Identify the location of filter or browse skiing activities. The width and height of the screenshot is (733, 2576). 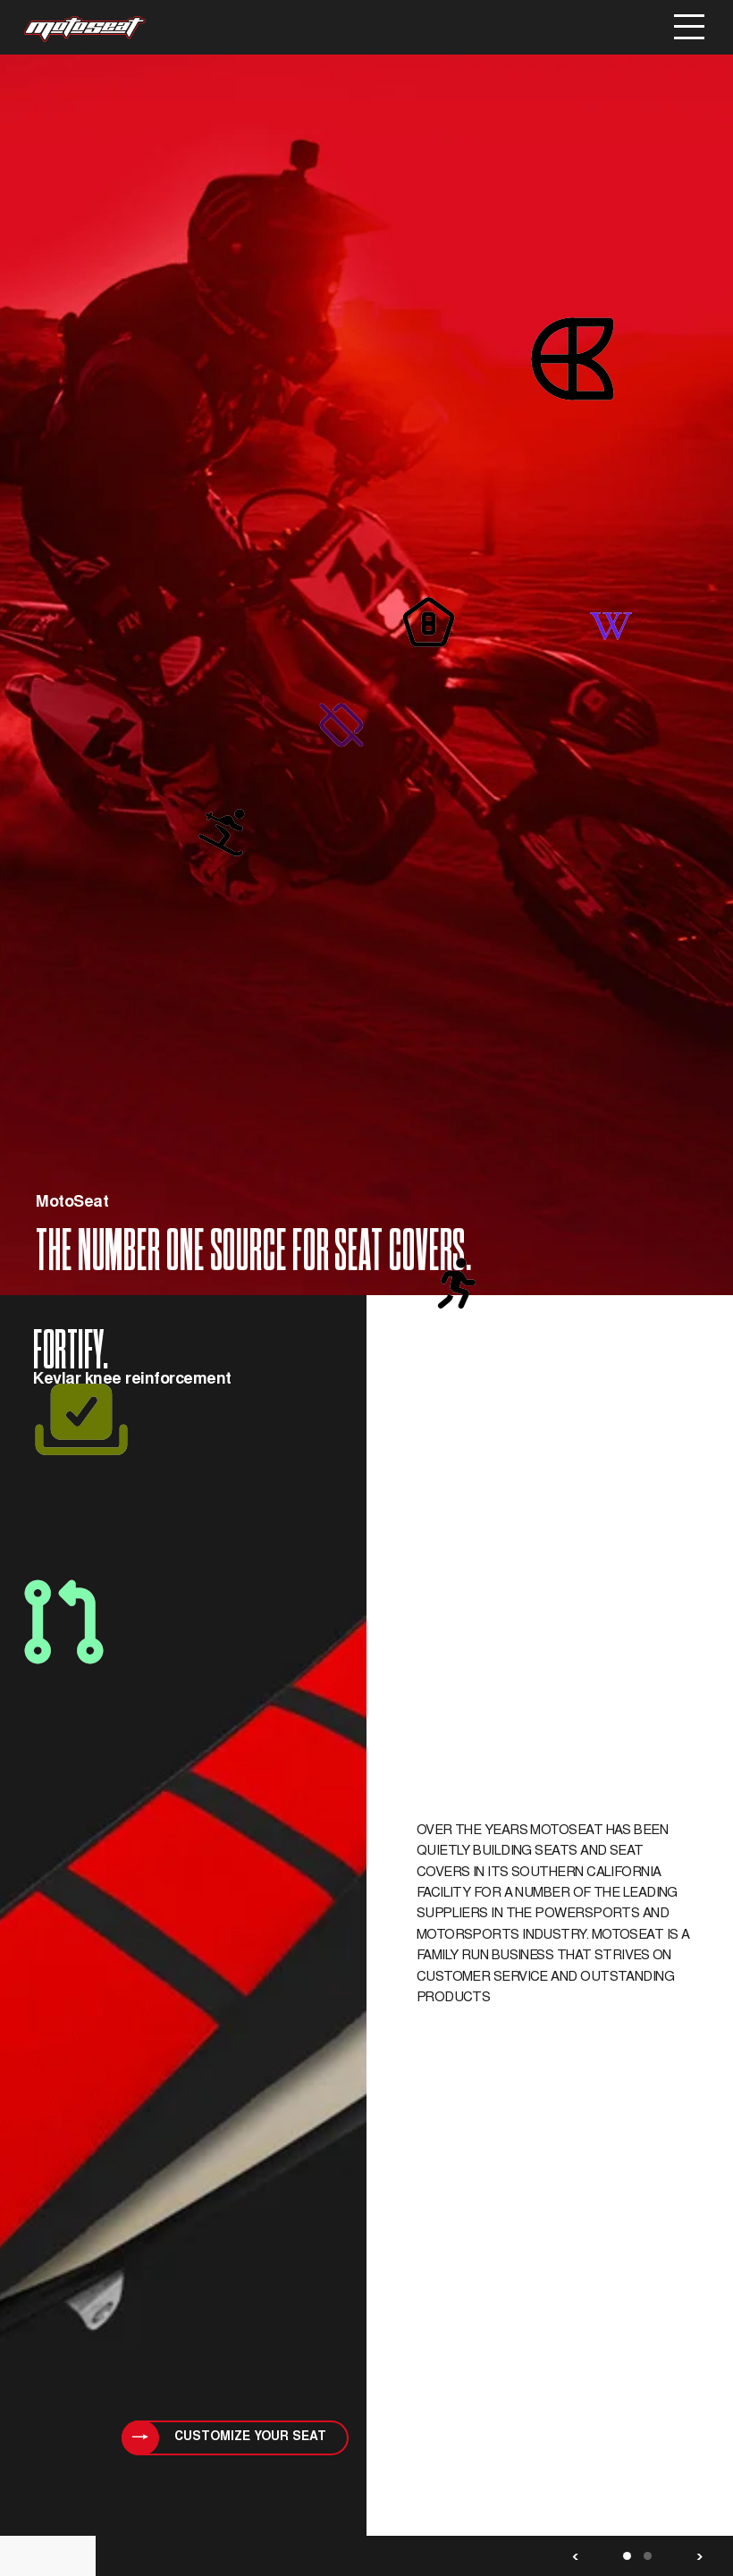
(223, 831).